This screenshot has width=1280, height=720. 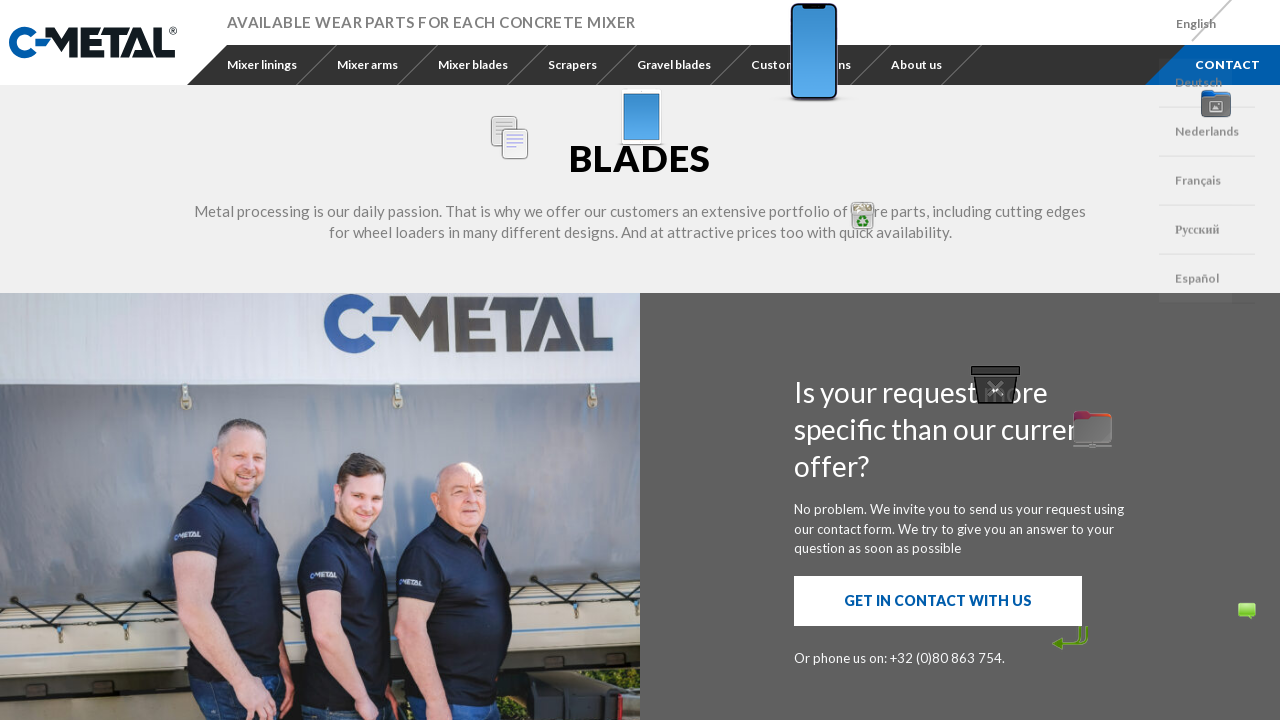 What do you see at coordinates (862, 215) in the screenshot?
I see `indicates the trash bin contains deleted items` at bounding box center [862, 215].